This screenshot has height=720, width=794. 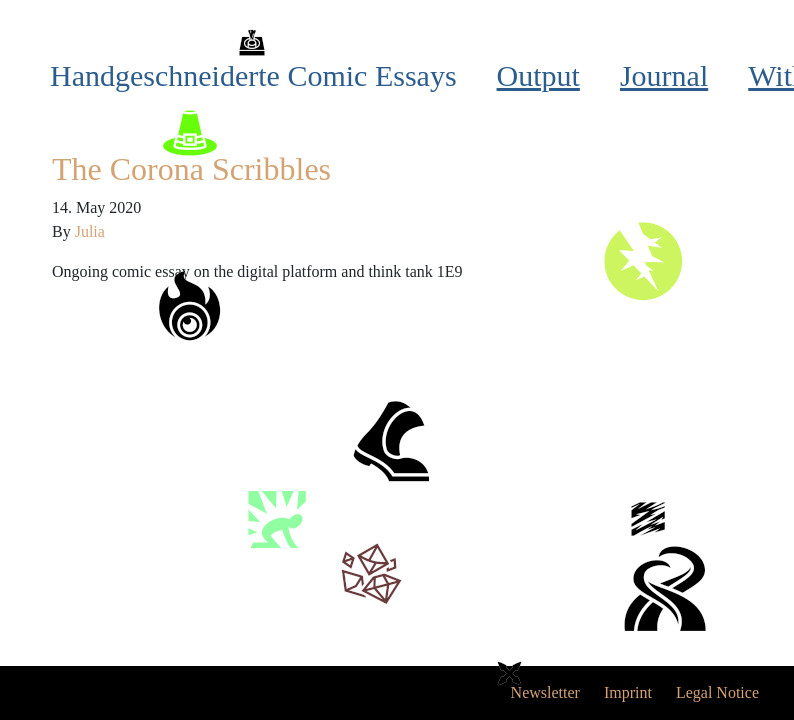 What do you see at coordinates (392, 442) in the screenshot?
I see `access walking or hiking activity tracking` at bounding box center [392, 442].